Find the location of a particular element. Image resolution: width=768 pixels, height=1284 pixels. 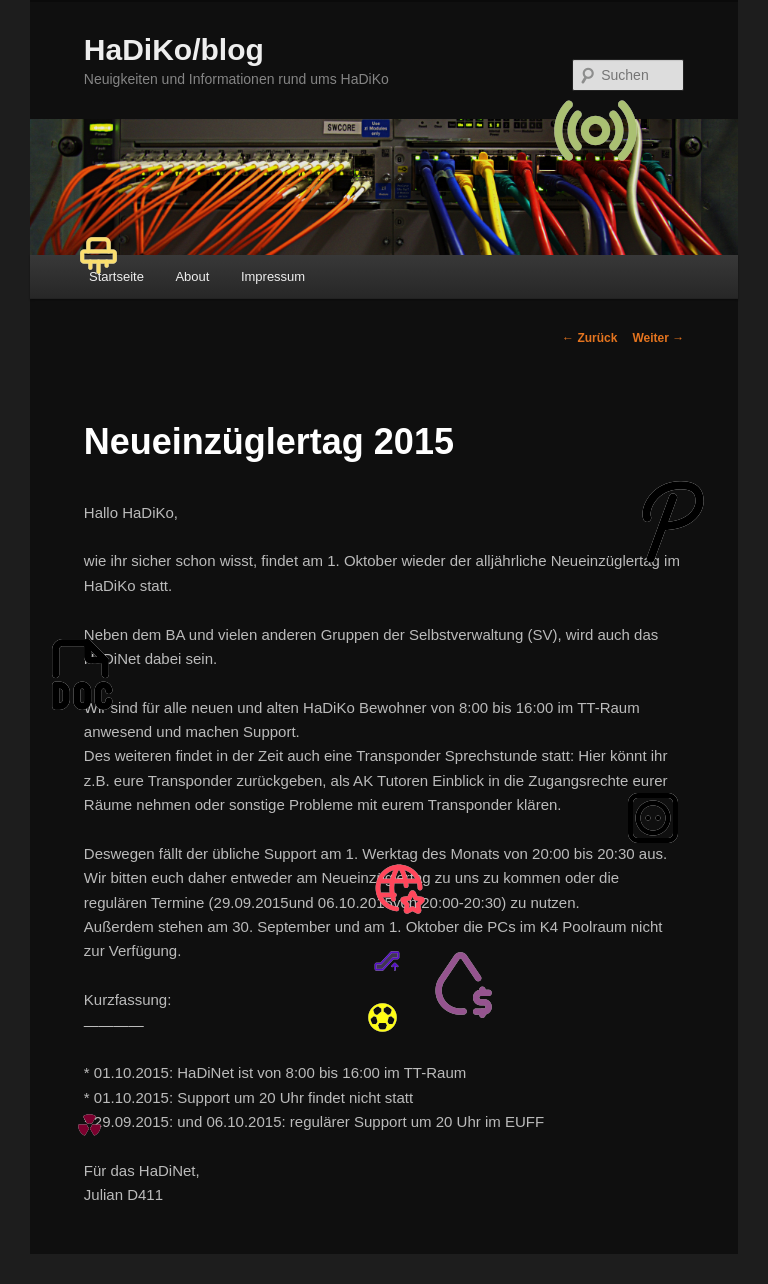

indicates escalator going up is located at coordinates (387, 961).